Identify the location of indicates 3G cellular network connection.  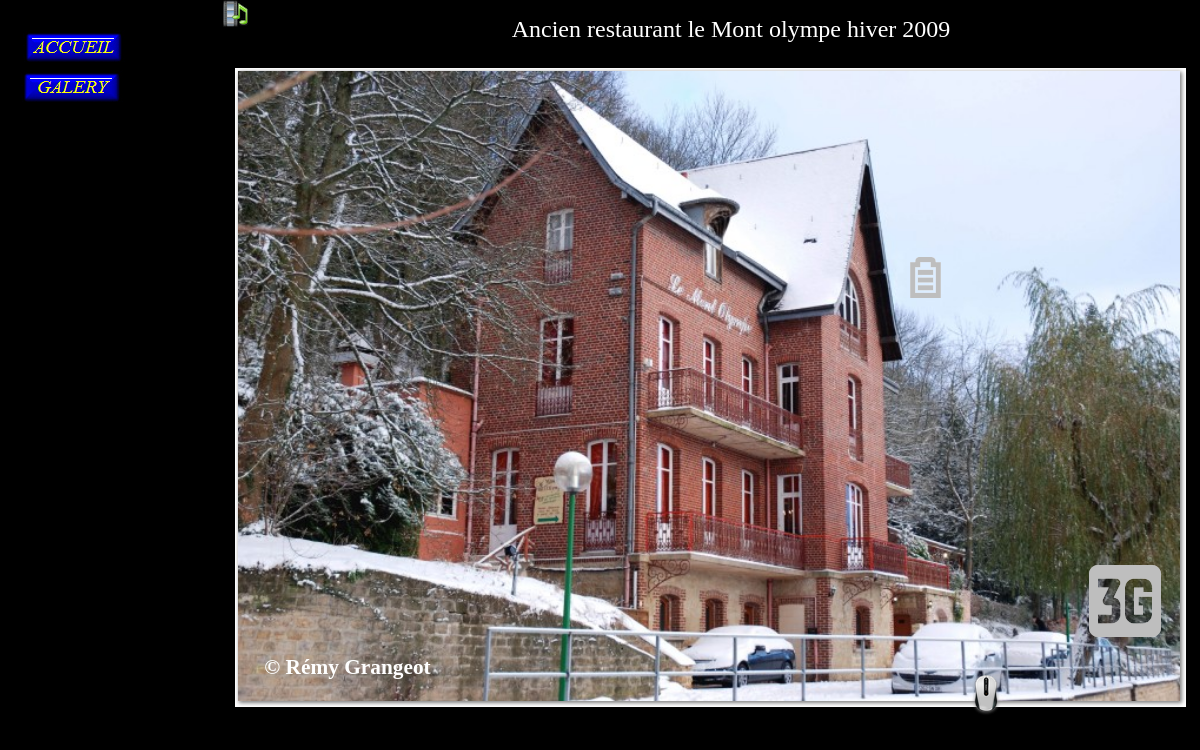
(1125, 601).